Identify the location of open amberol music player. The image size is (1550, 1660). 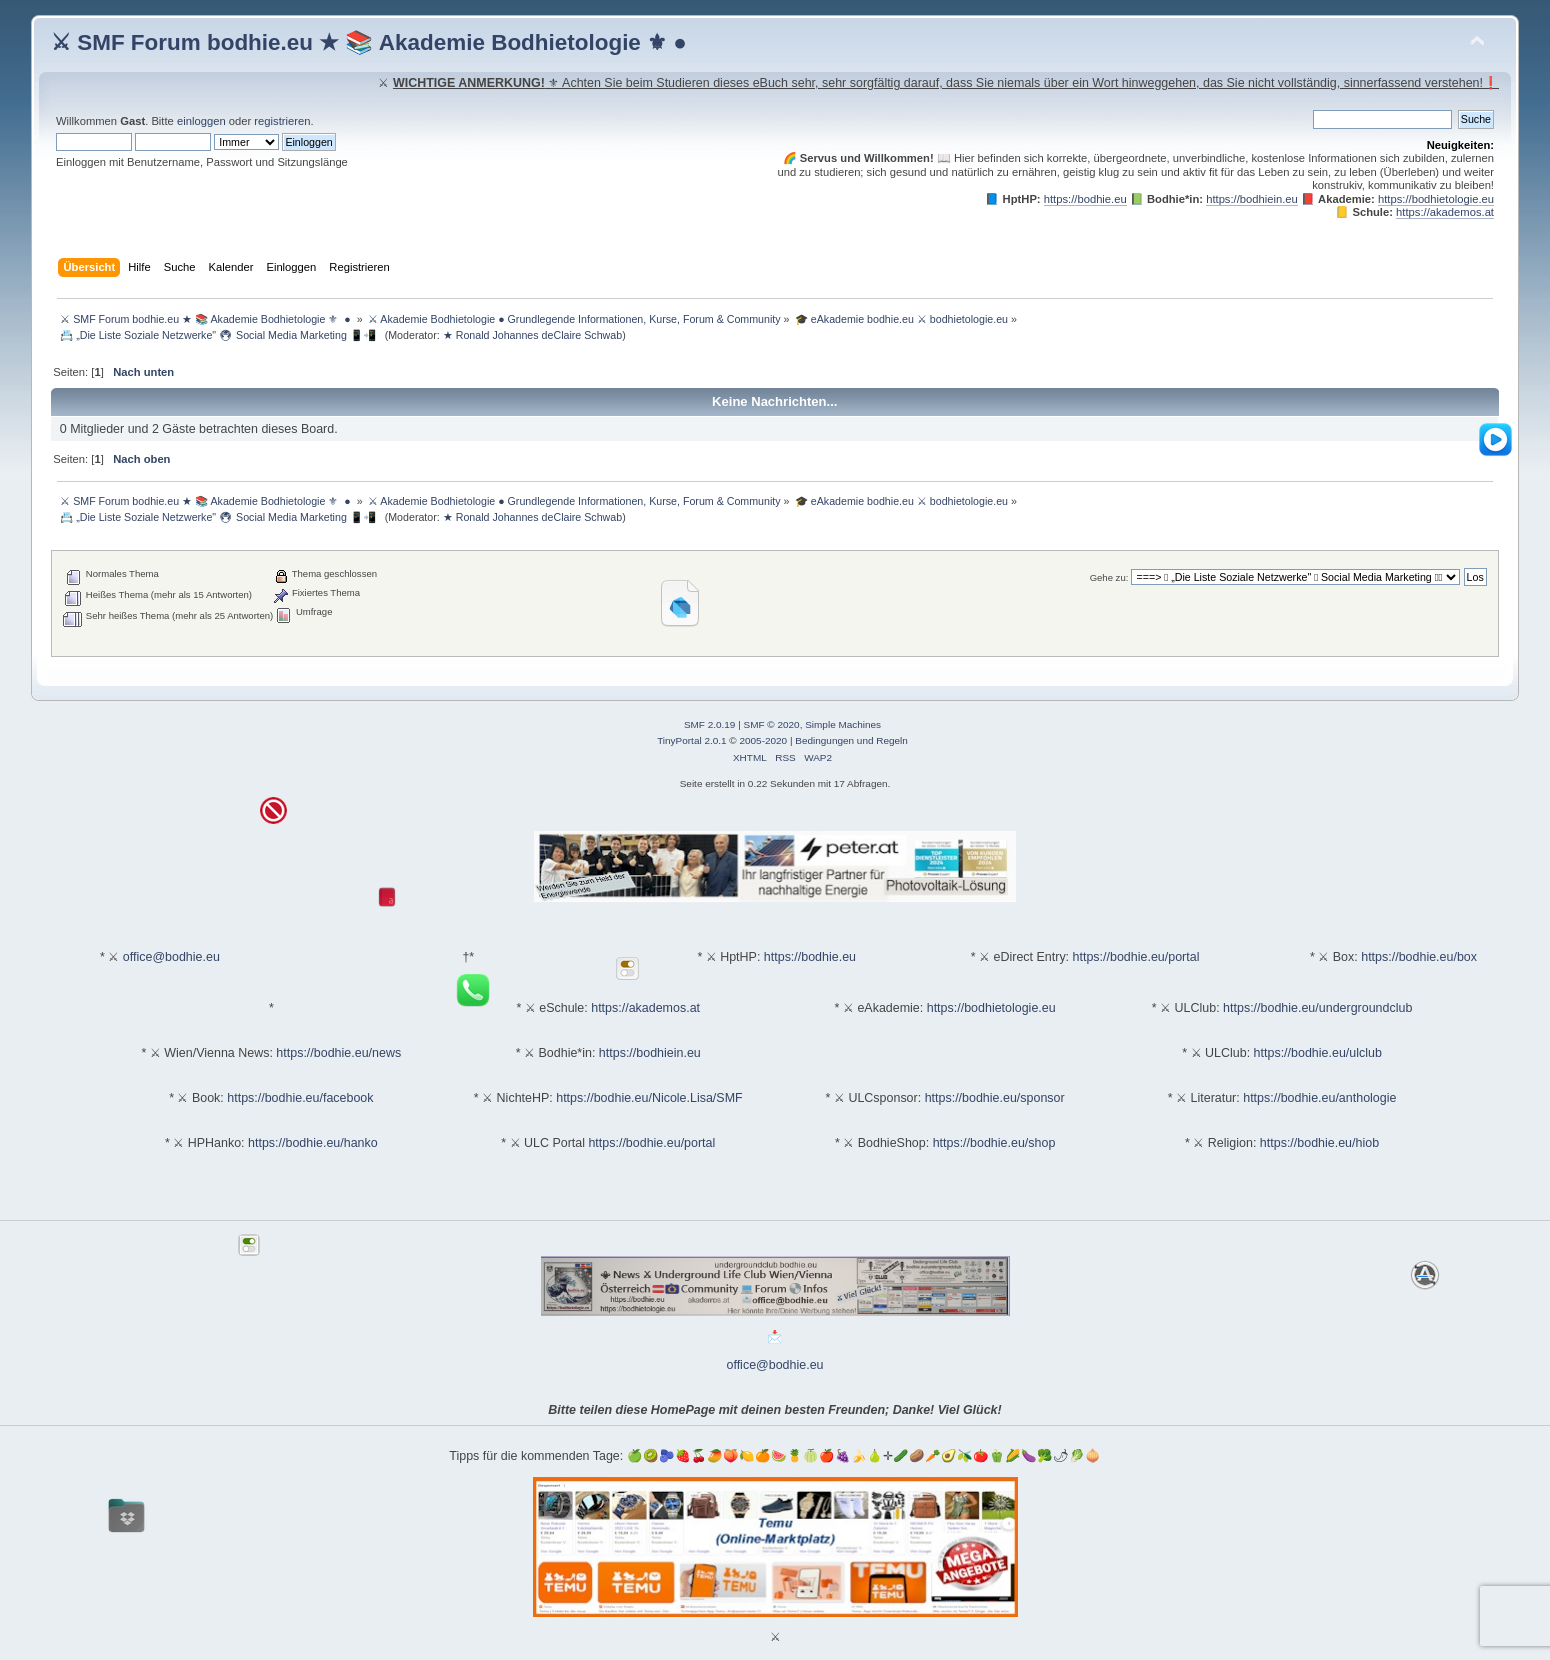
(1495, 439).